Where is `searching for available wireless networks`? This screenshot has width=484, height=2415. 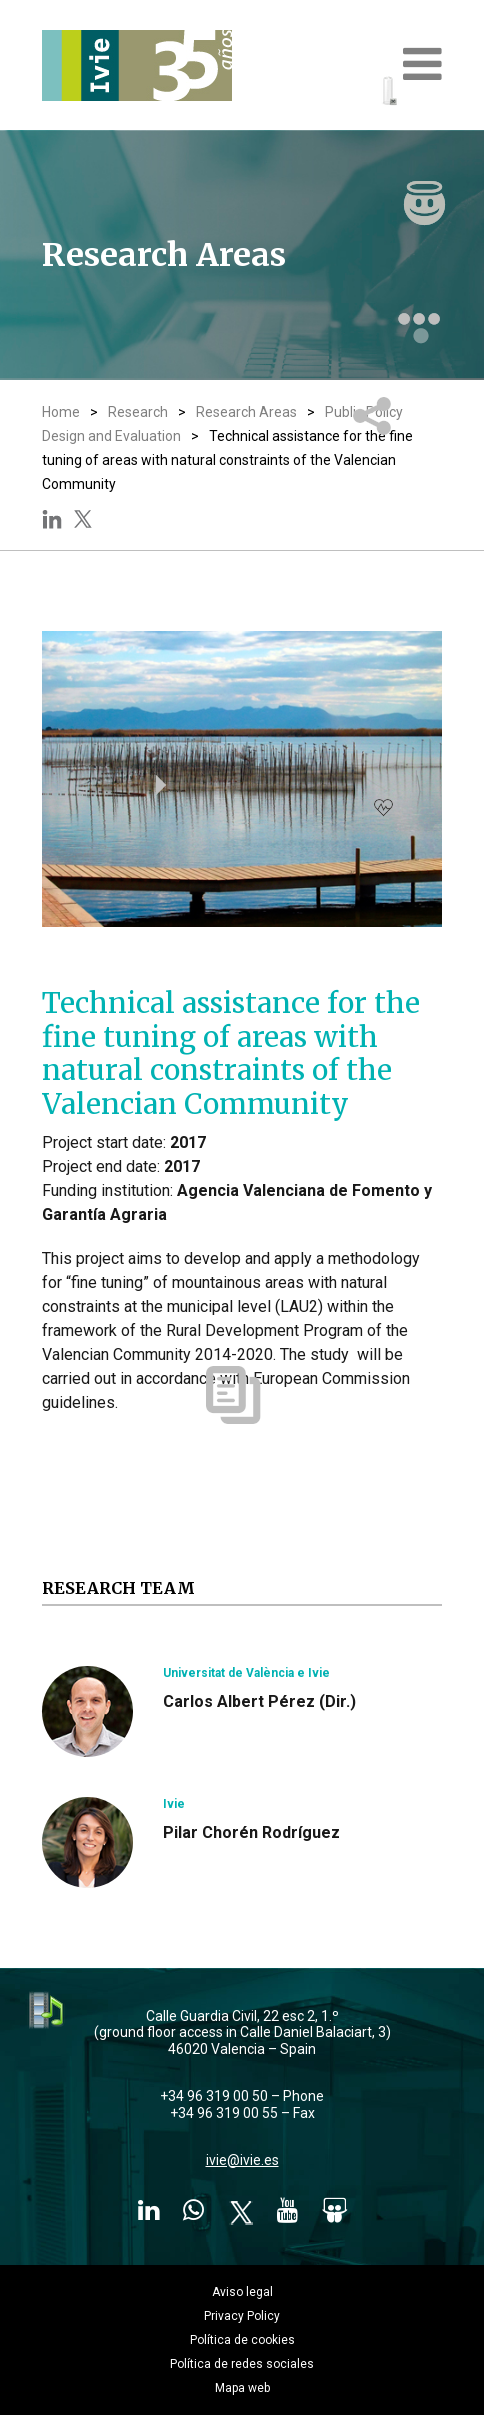 searching for available wireless networks is located at coordinates (421, 317).